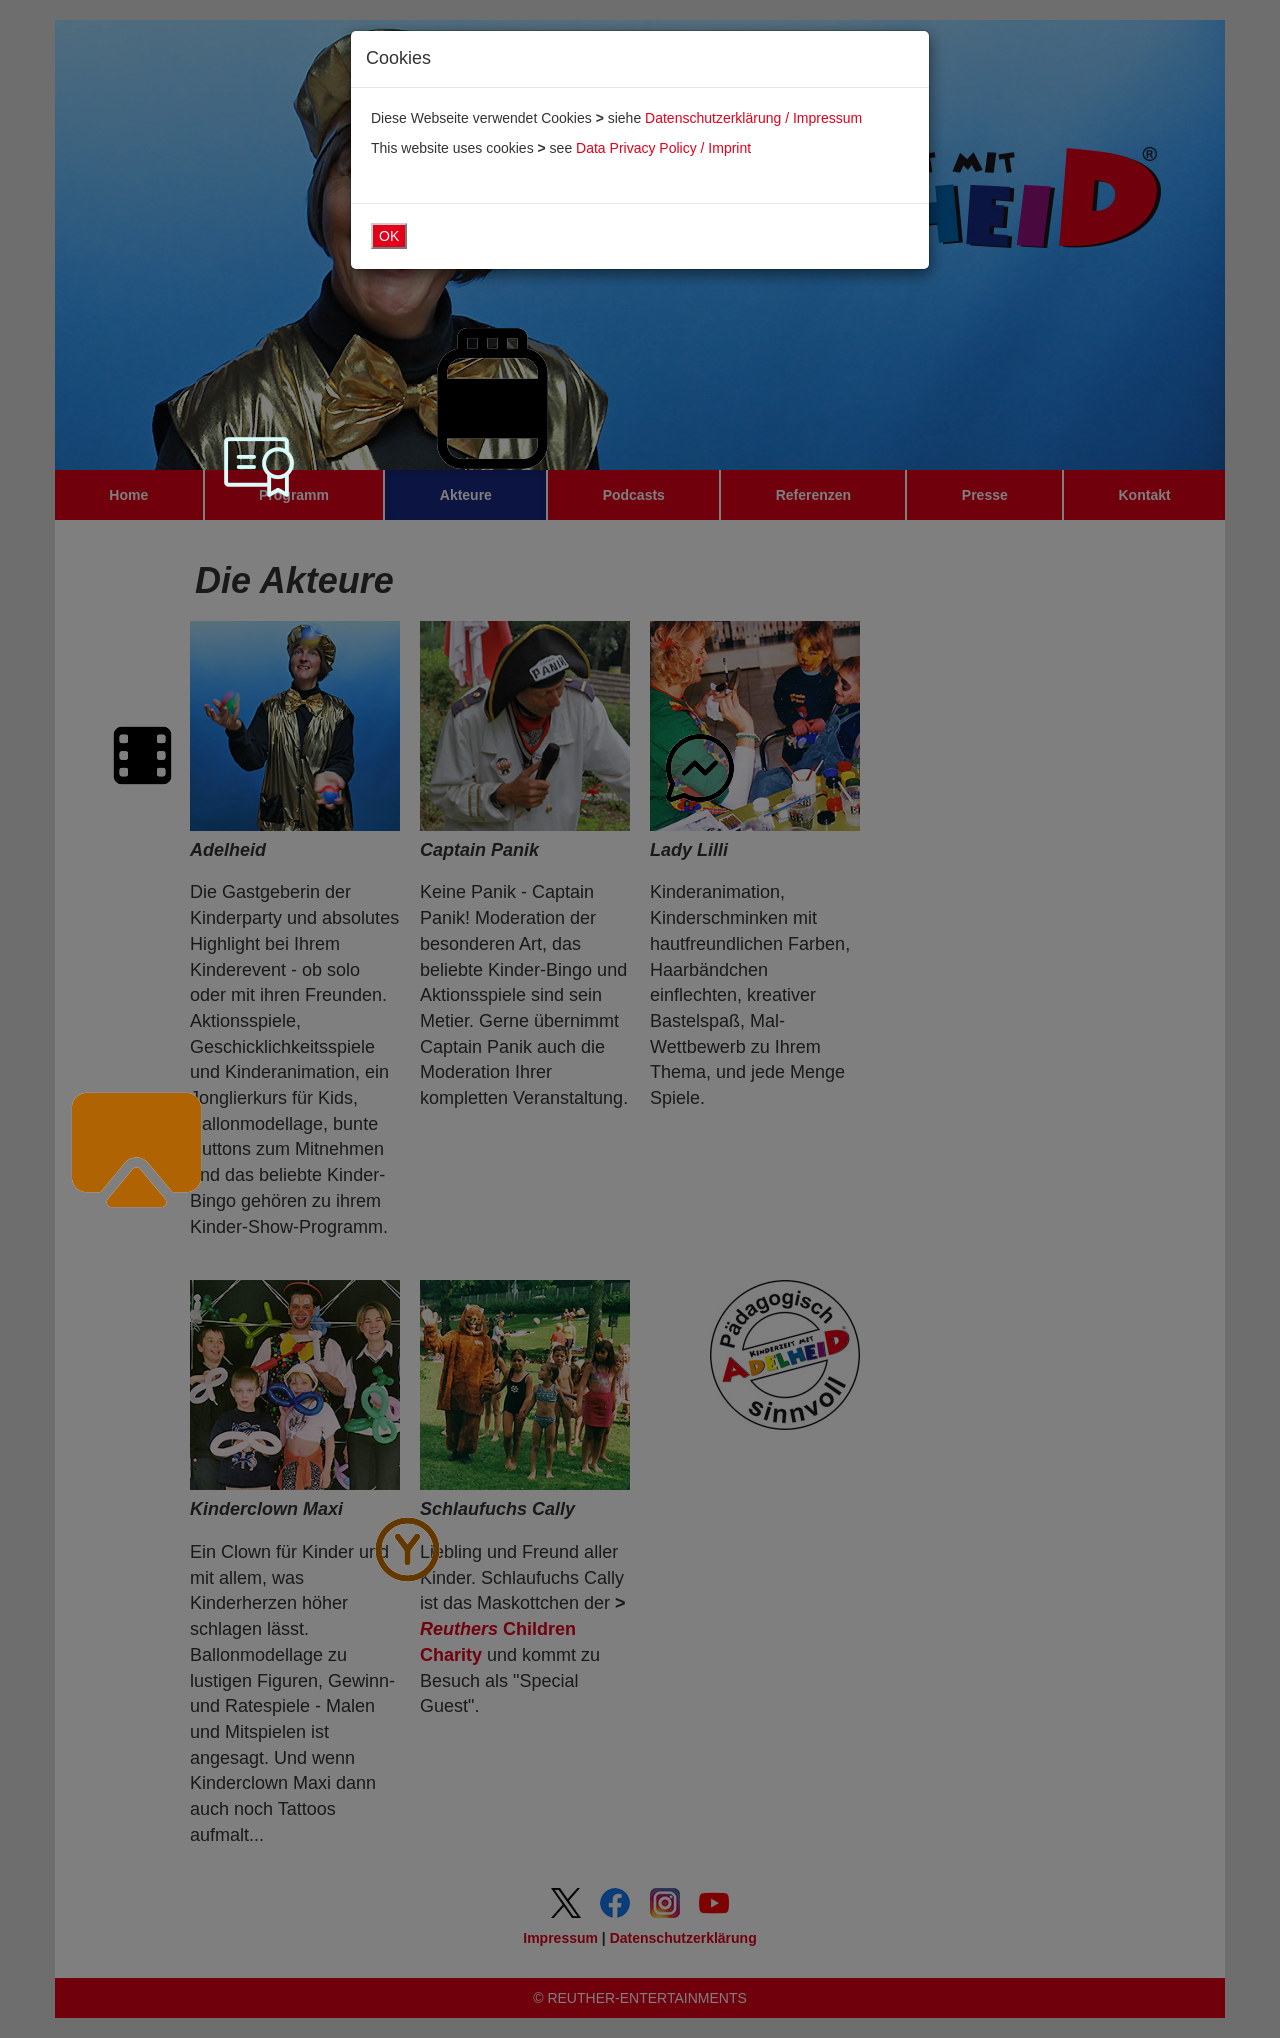 The width and height of the screenshot is (1280, 2038). What do you see at coordinates (142, 755) in the screenshot?
I see `view video or movie content` at bounding box center [142, 755].